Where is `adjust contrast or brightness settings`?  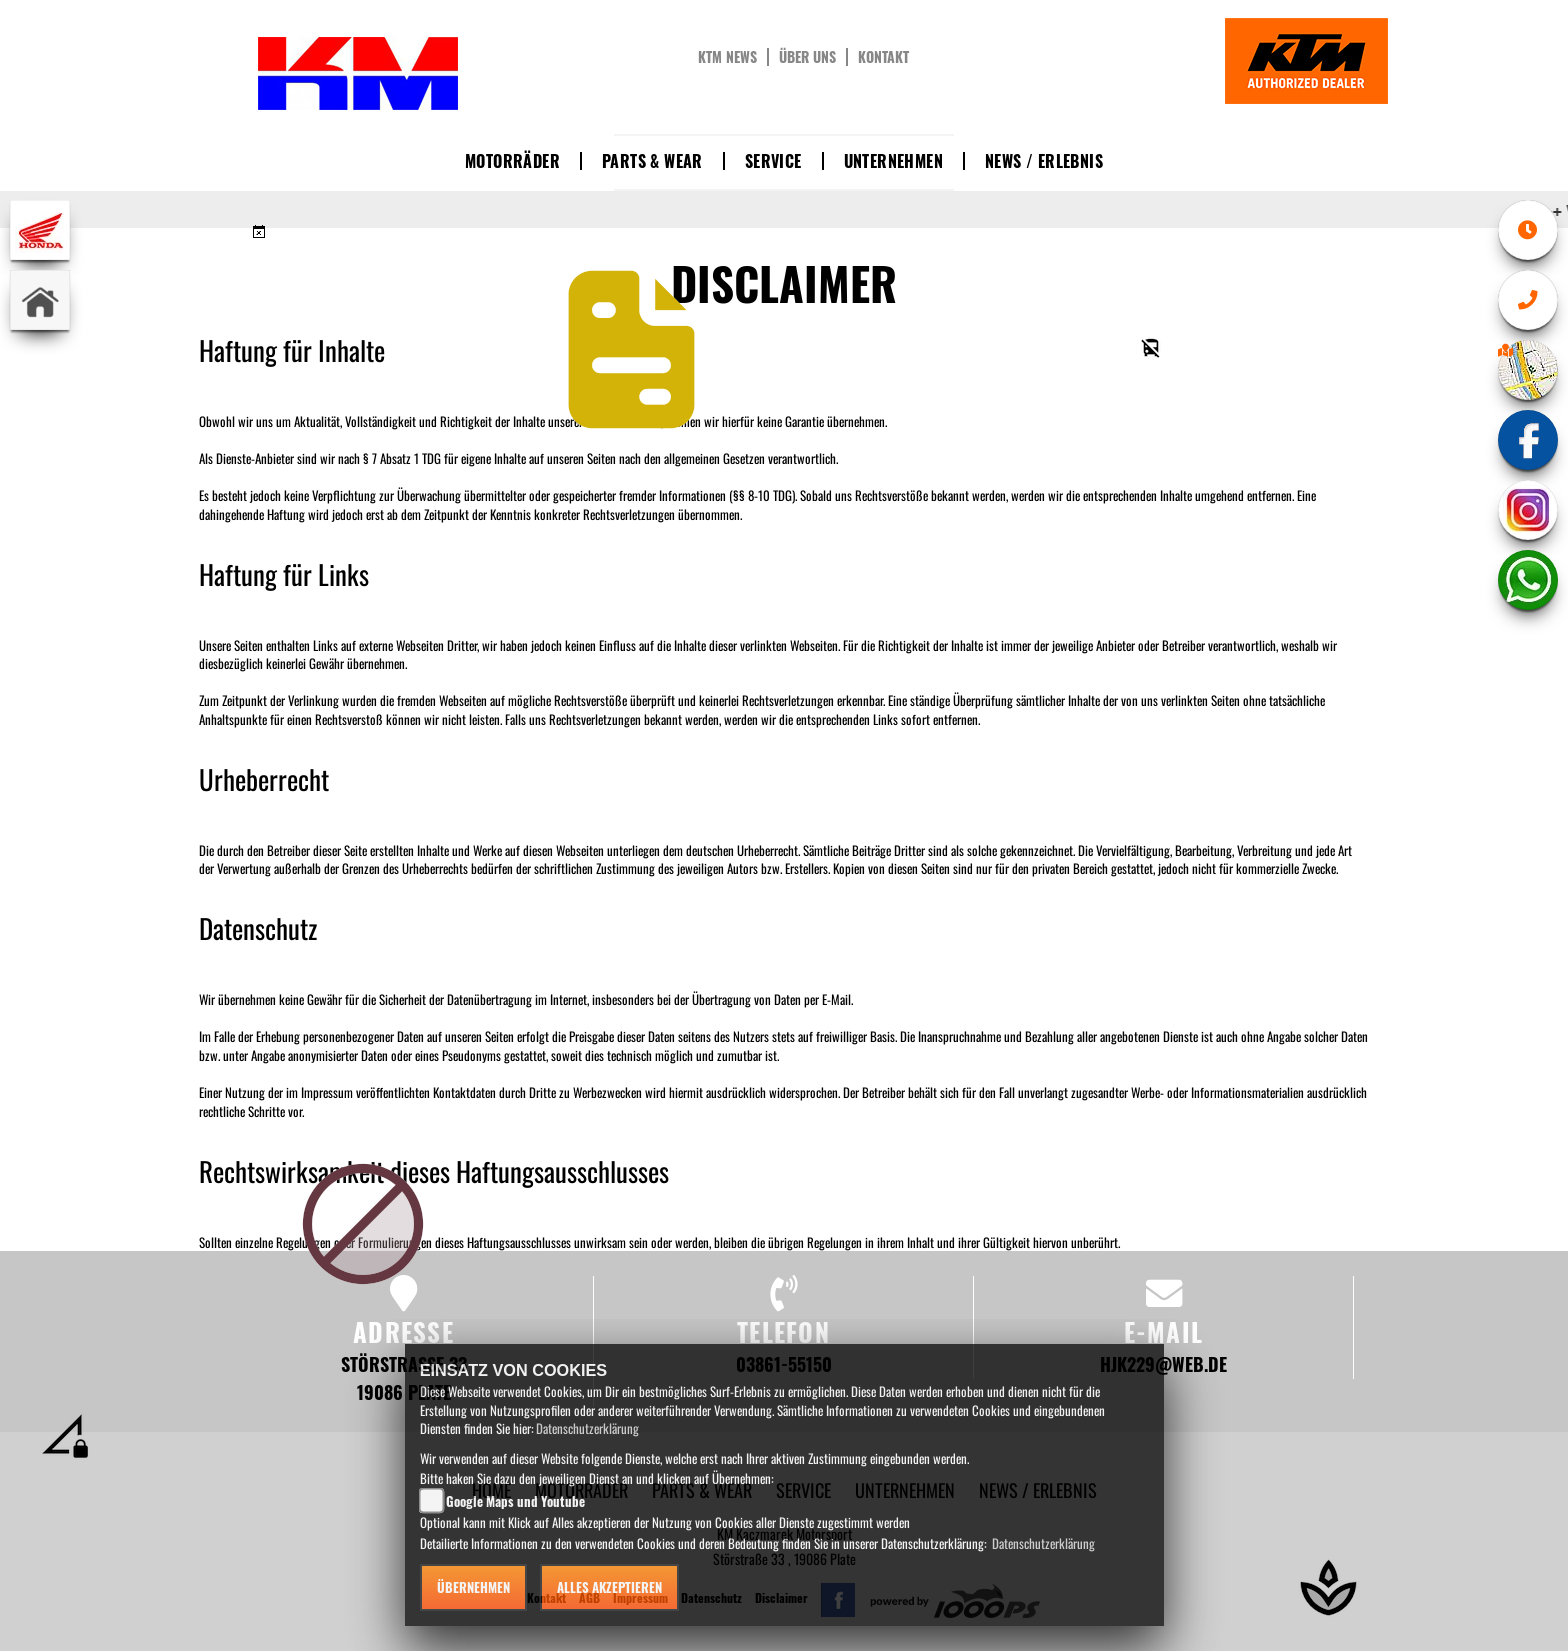 adjust contrast or brightness settings is located at coordinates (363, 1224).